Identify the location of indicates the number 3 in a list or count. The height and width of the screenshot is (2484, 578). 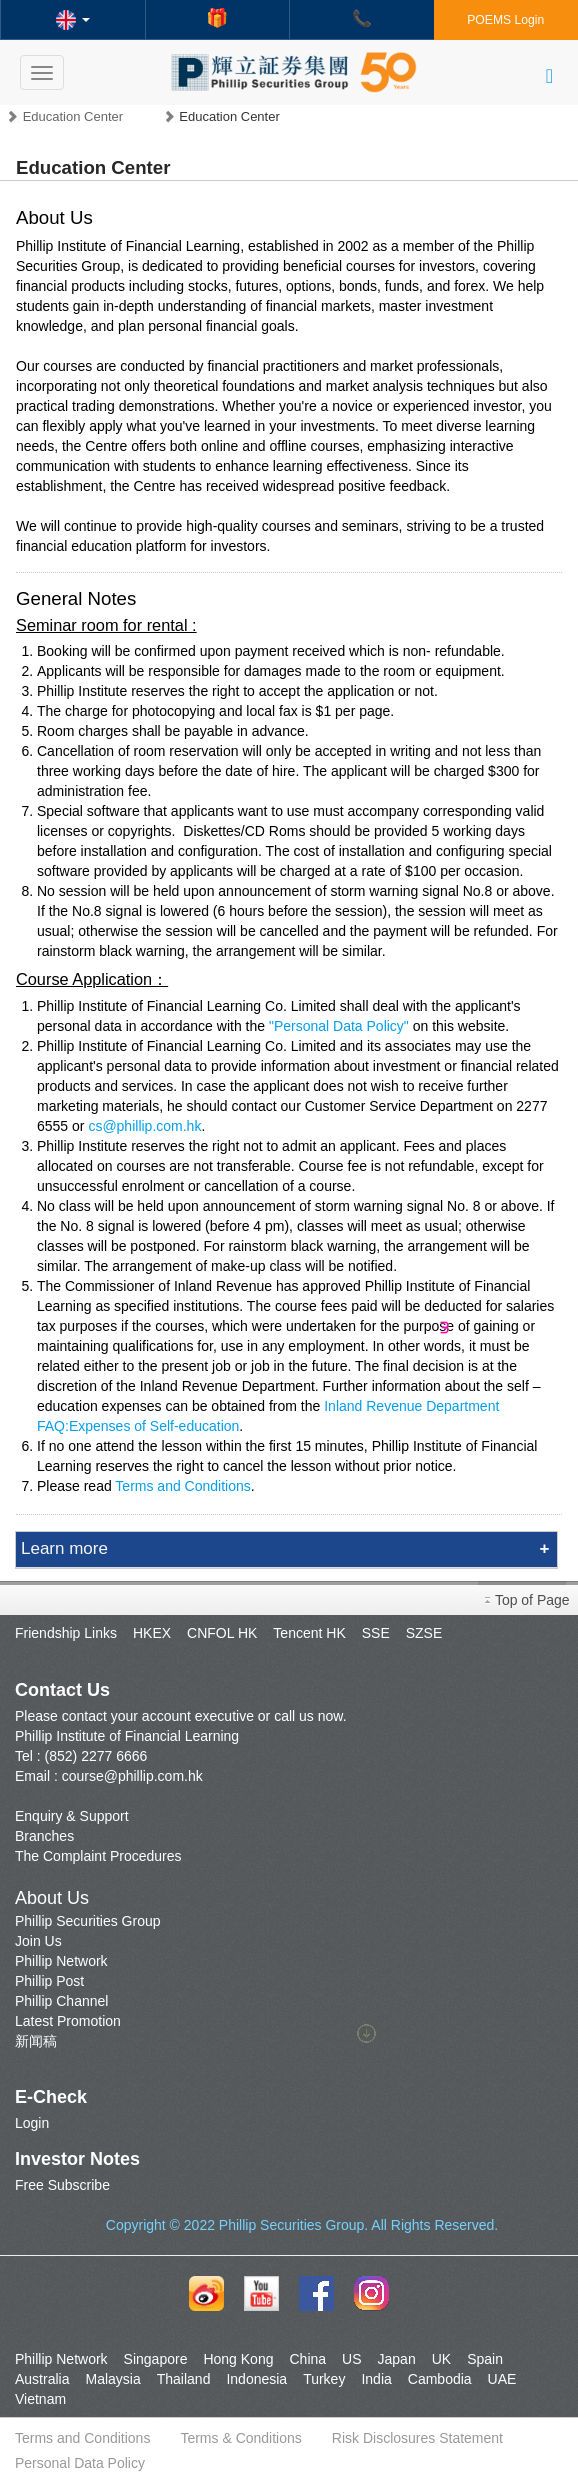
(444, 1327).